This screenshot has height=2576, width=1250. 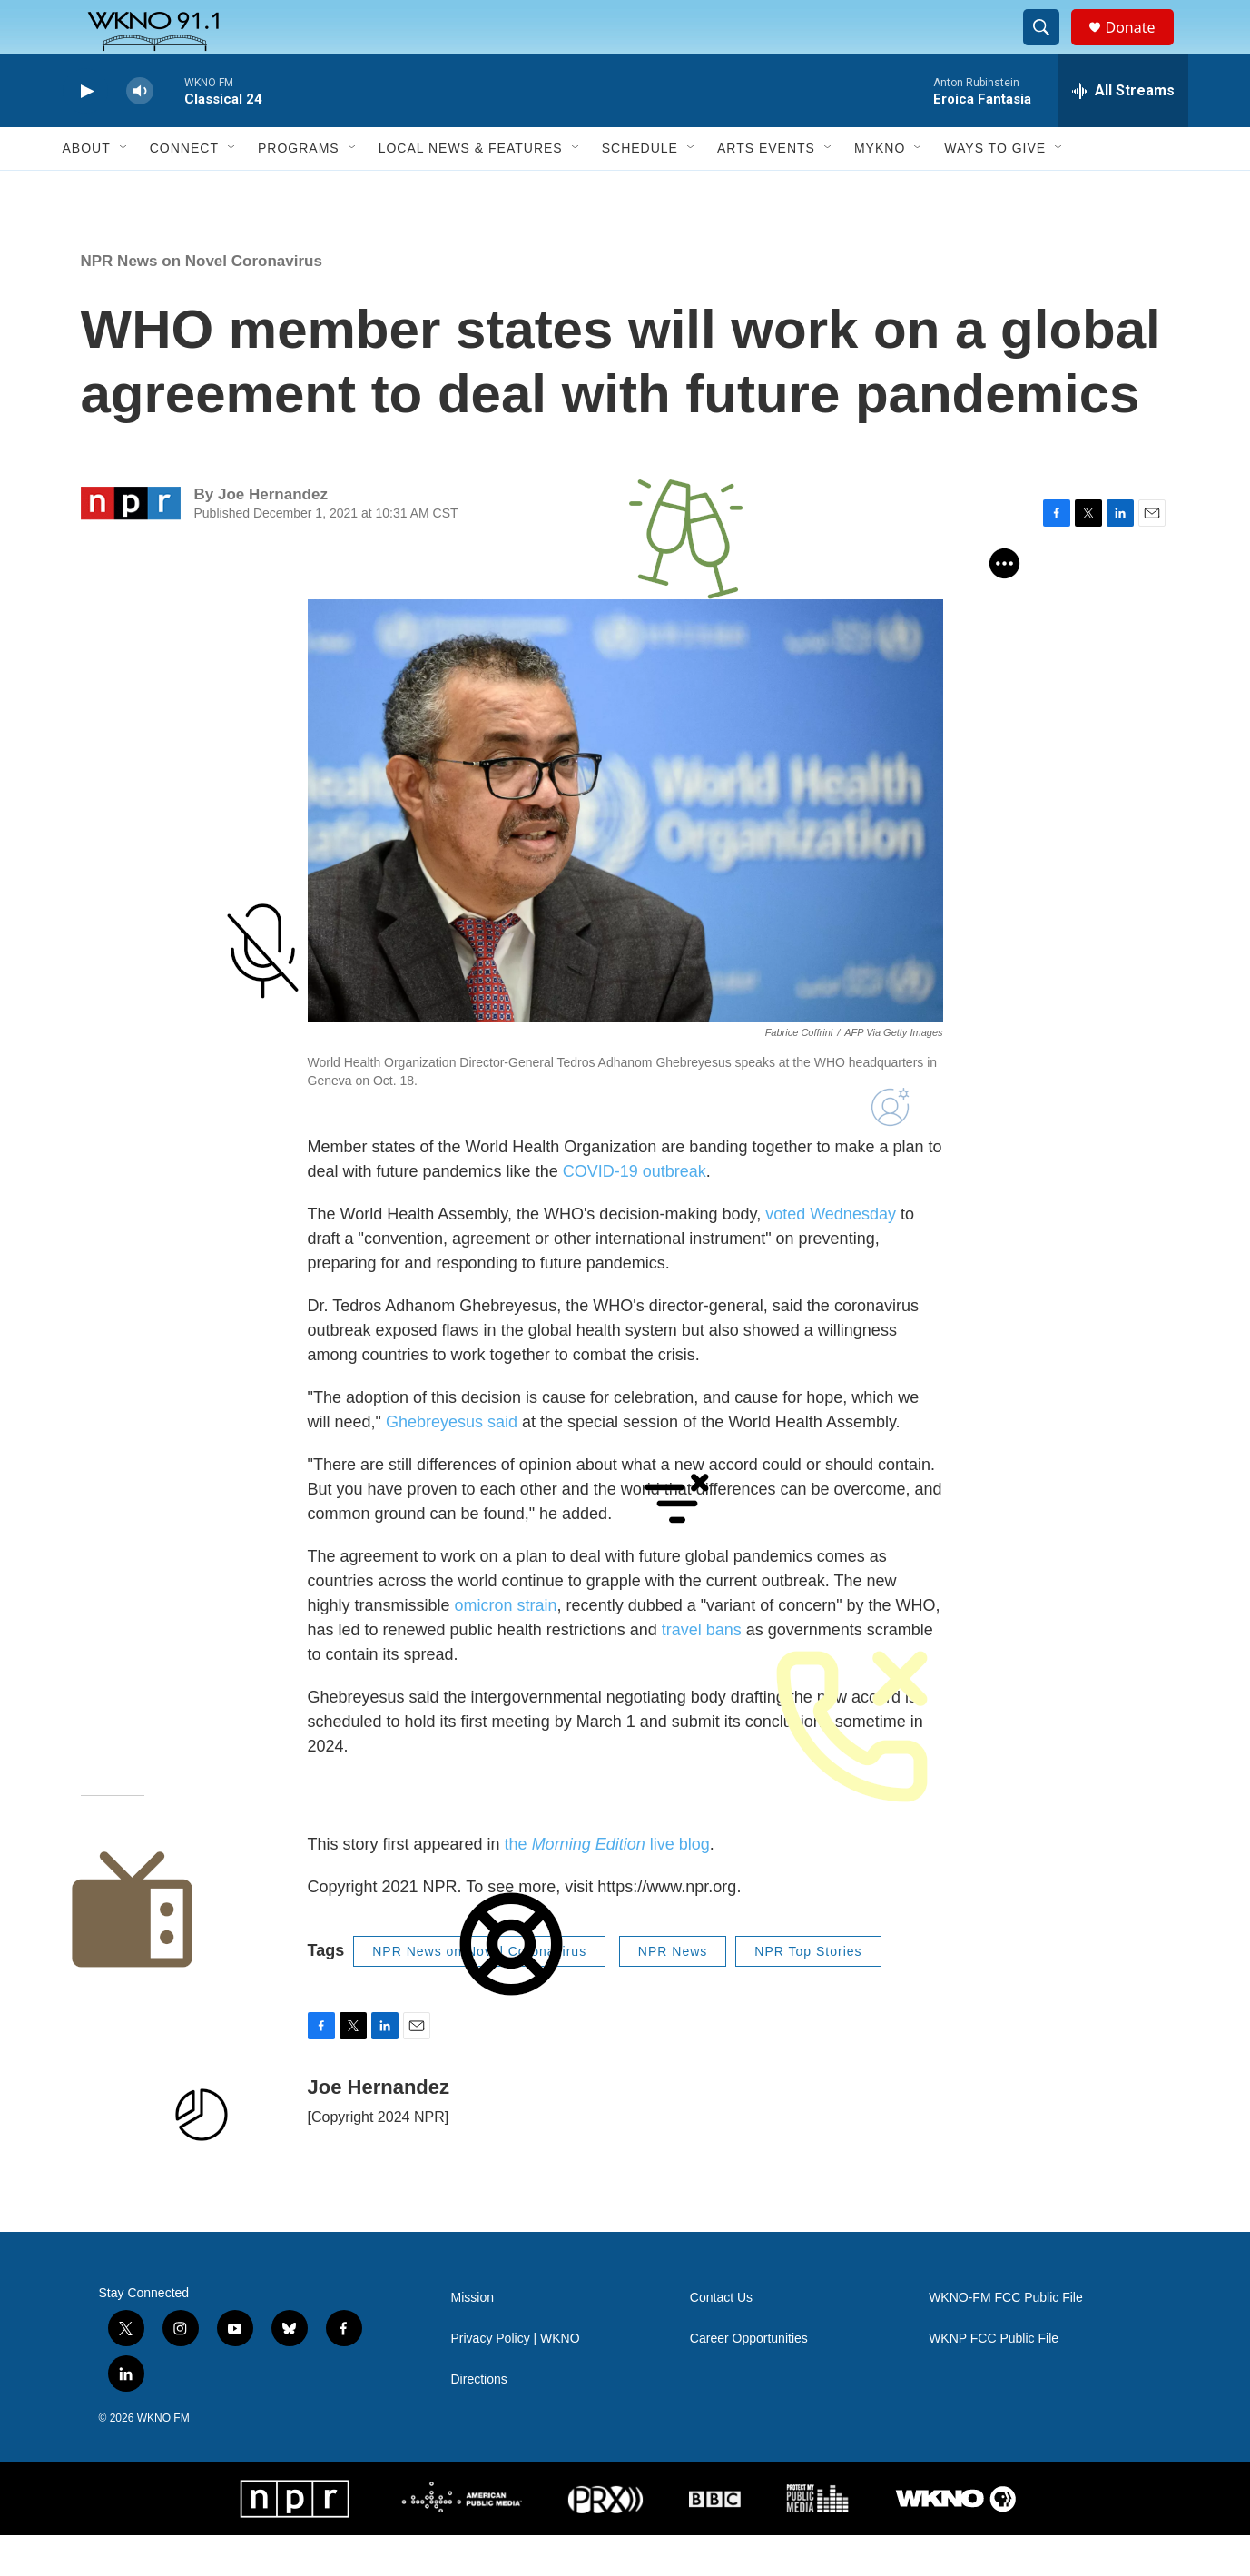 I want to click on remove or clear active filters, so click(x=677, y=1505).